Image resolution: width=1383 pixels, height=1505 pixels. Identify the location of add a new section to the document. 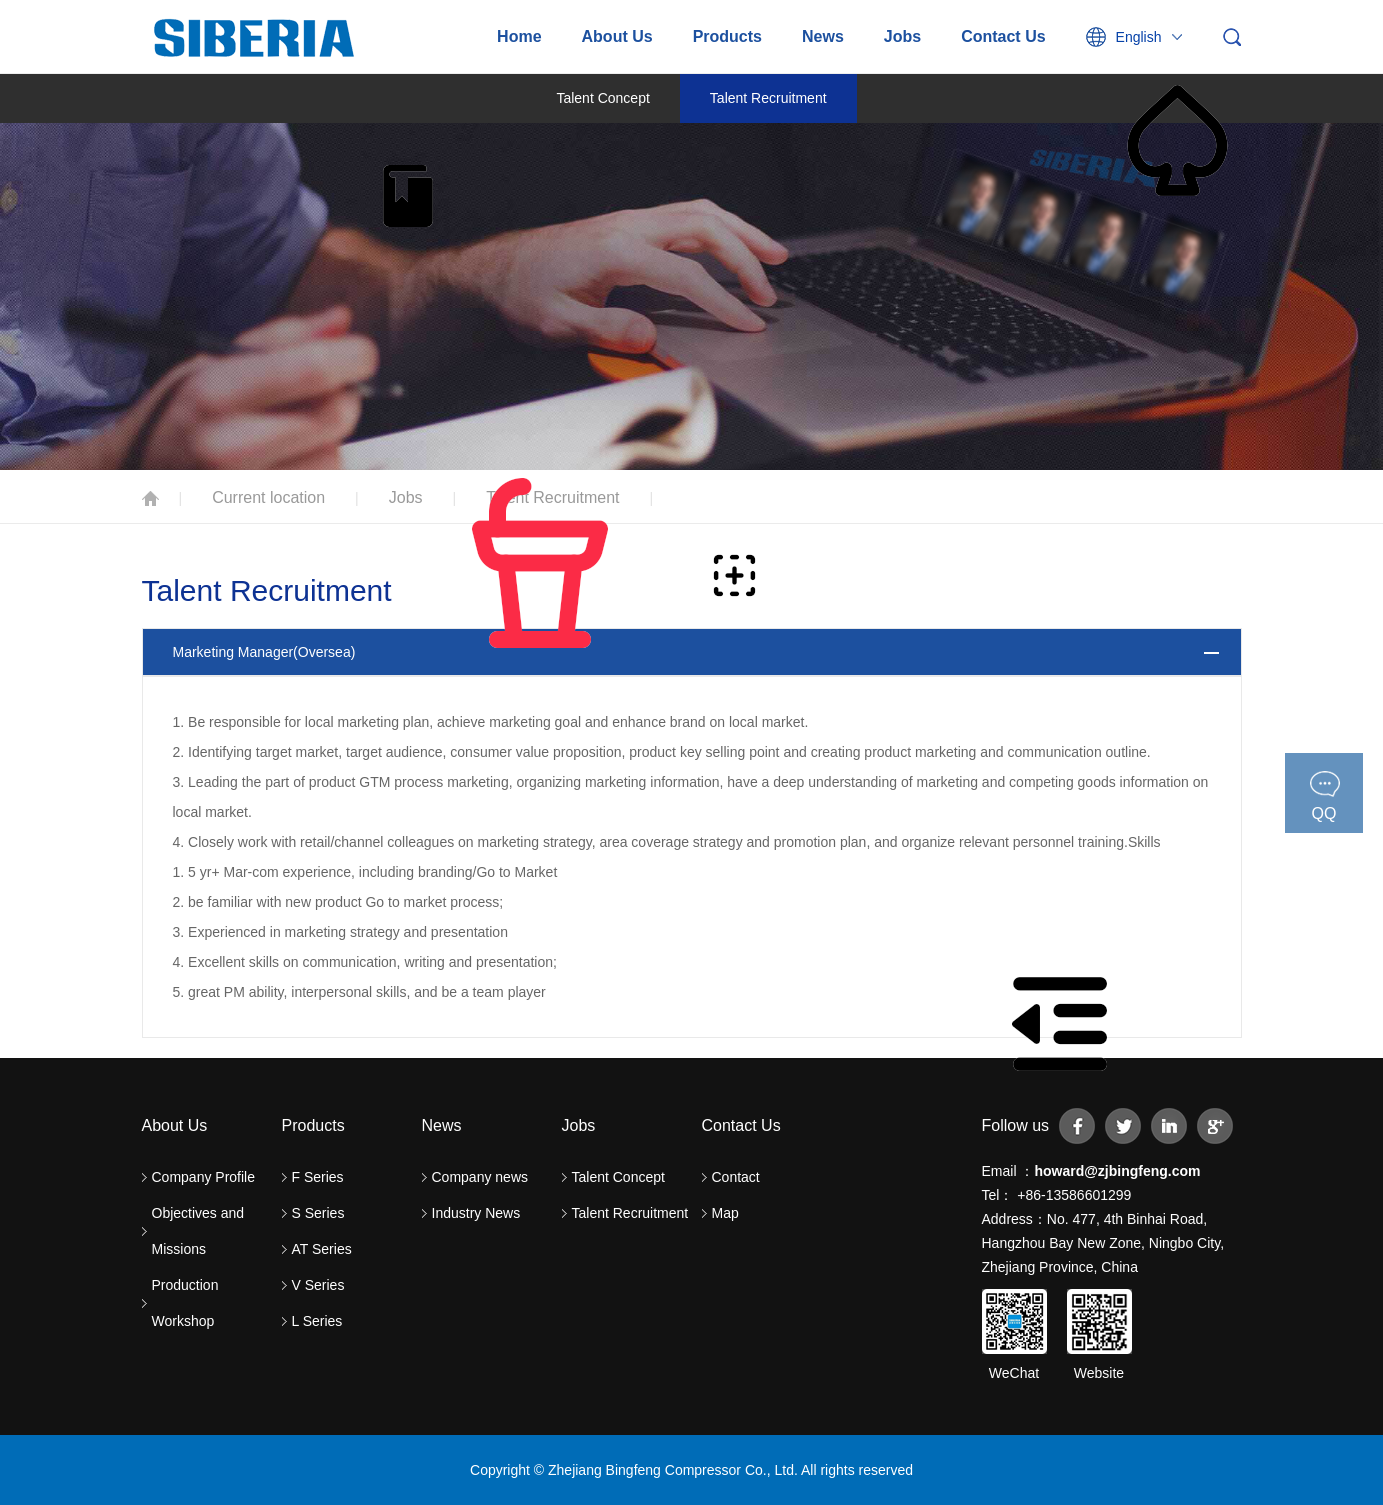
(734, 575).